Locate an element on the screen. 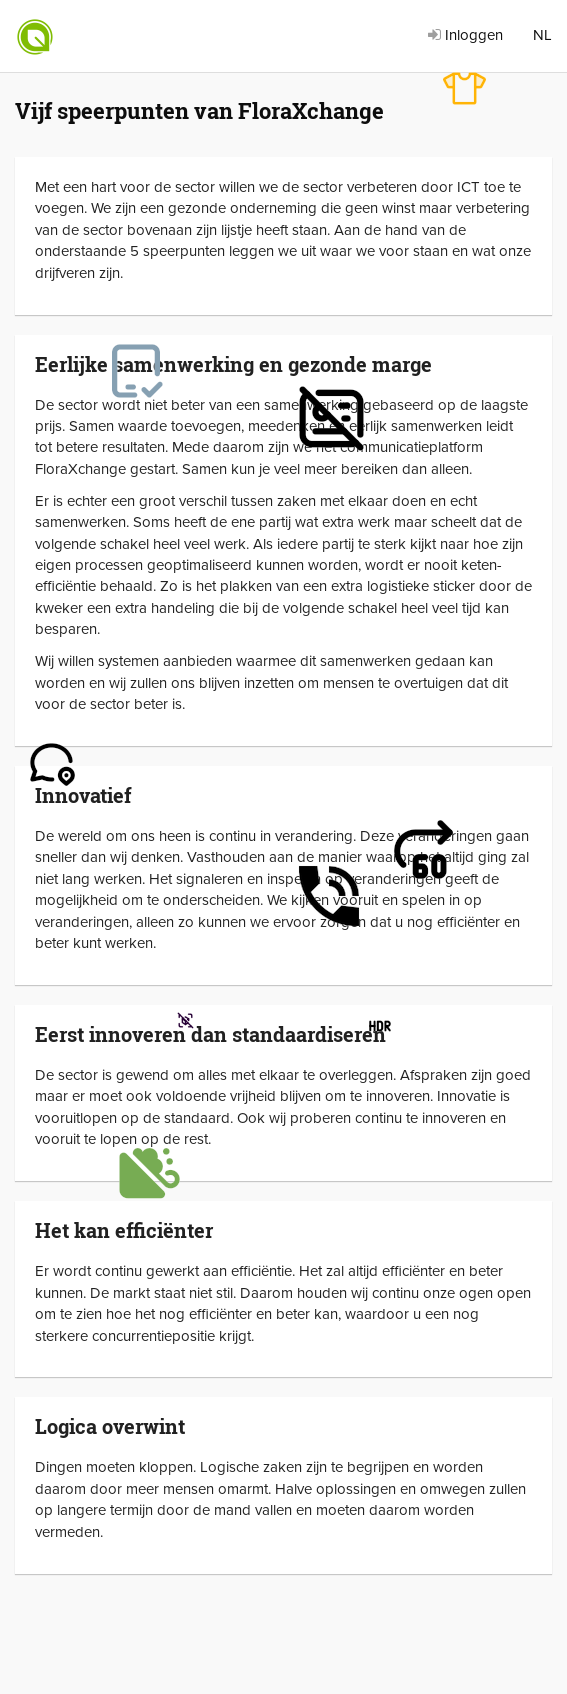  disable augmented reality mode is located at coordinates (185, 1020).